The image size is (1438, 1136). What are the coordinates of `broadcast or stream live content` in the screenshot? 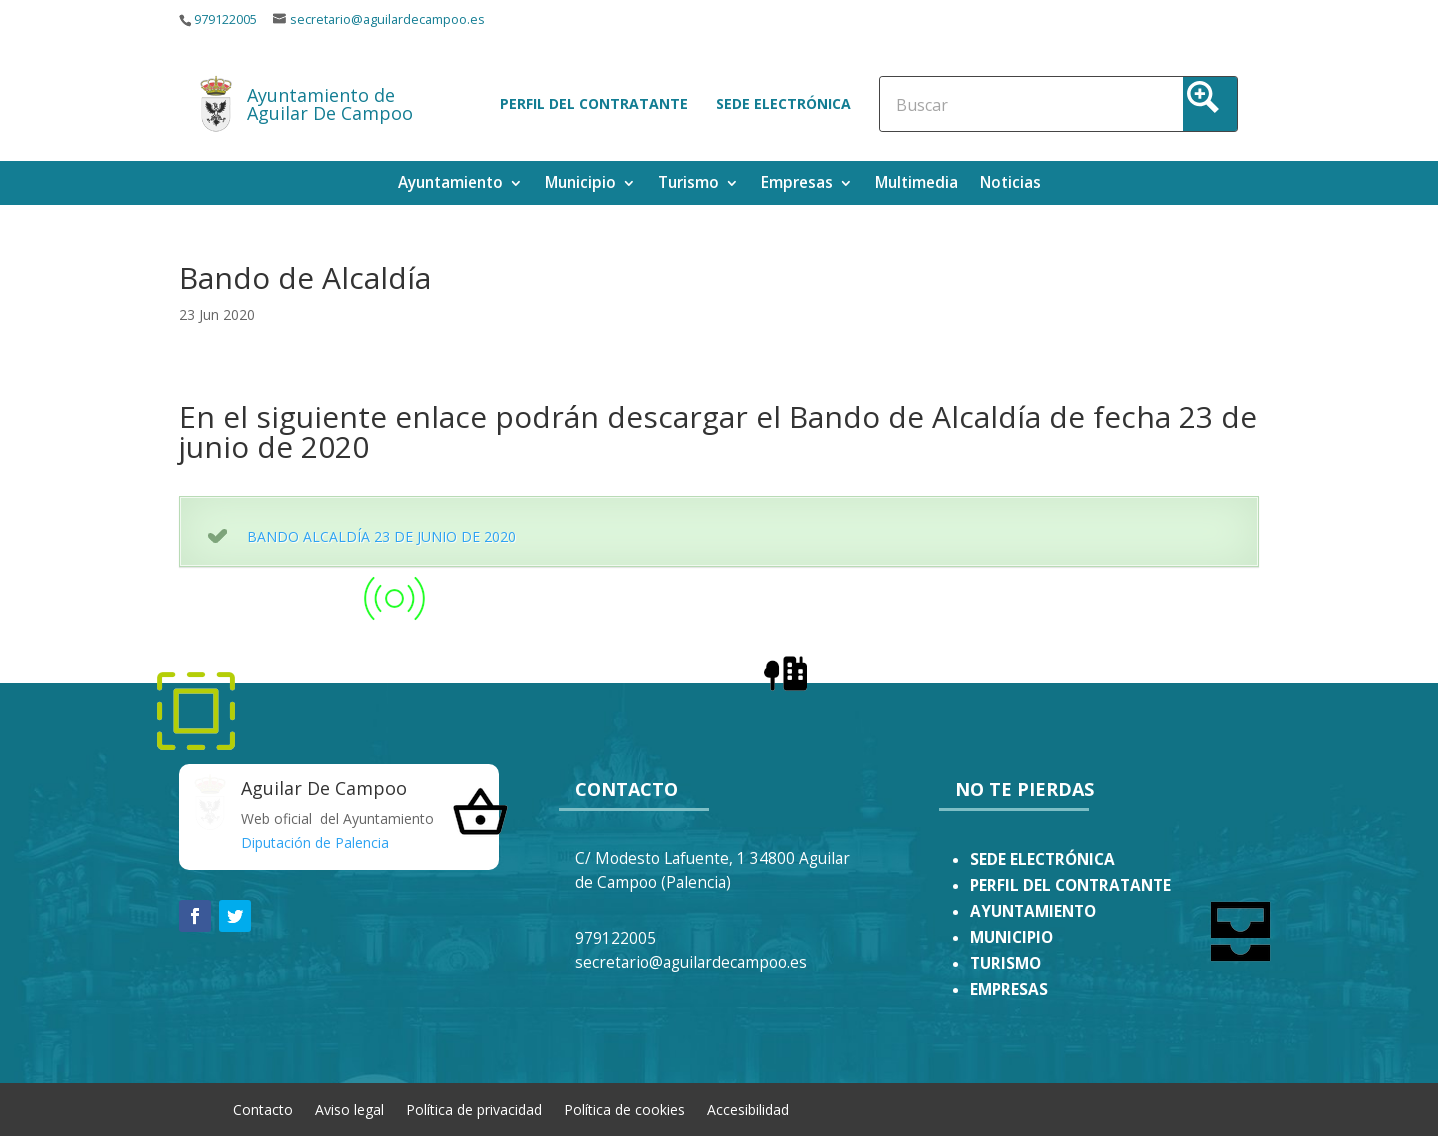 It's located at (394, 598).